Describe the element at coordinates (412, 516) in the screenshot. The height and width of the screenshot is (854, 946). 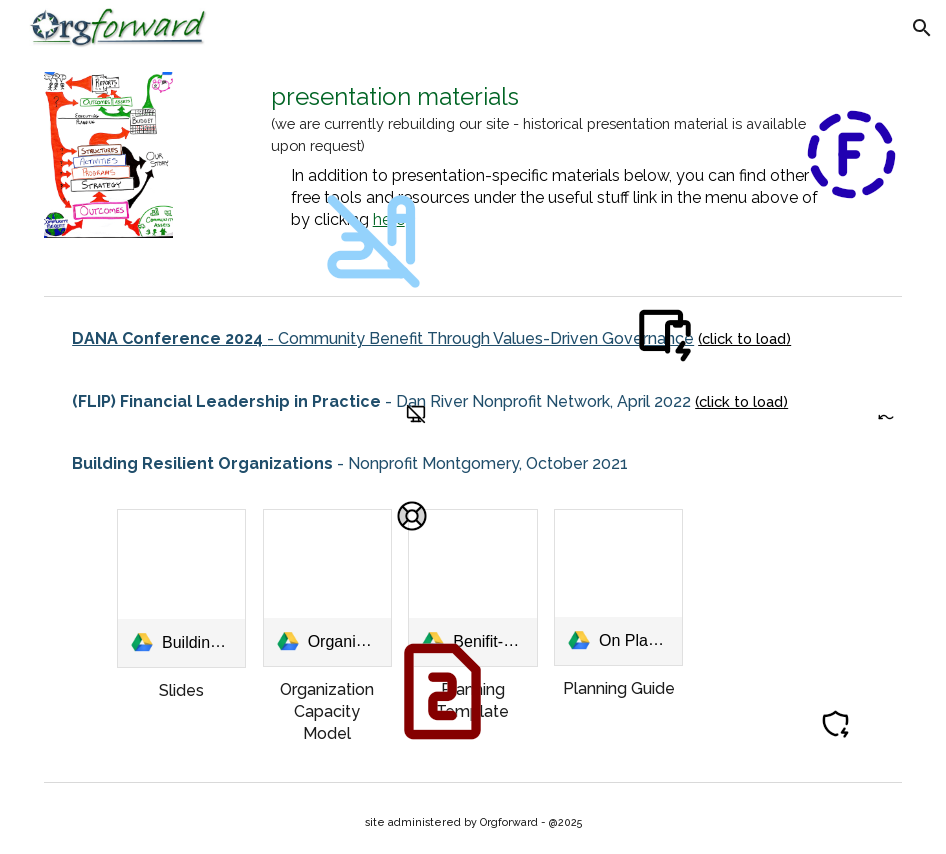
I see `access help or support center` at that location.